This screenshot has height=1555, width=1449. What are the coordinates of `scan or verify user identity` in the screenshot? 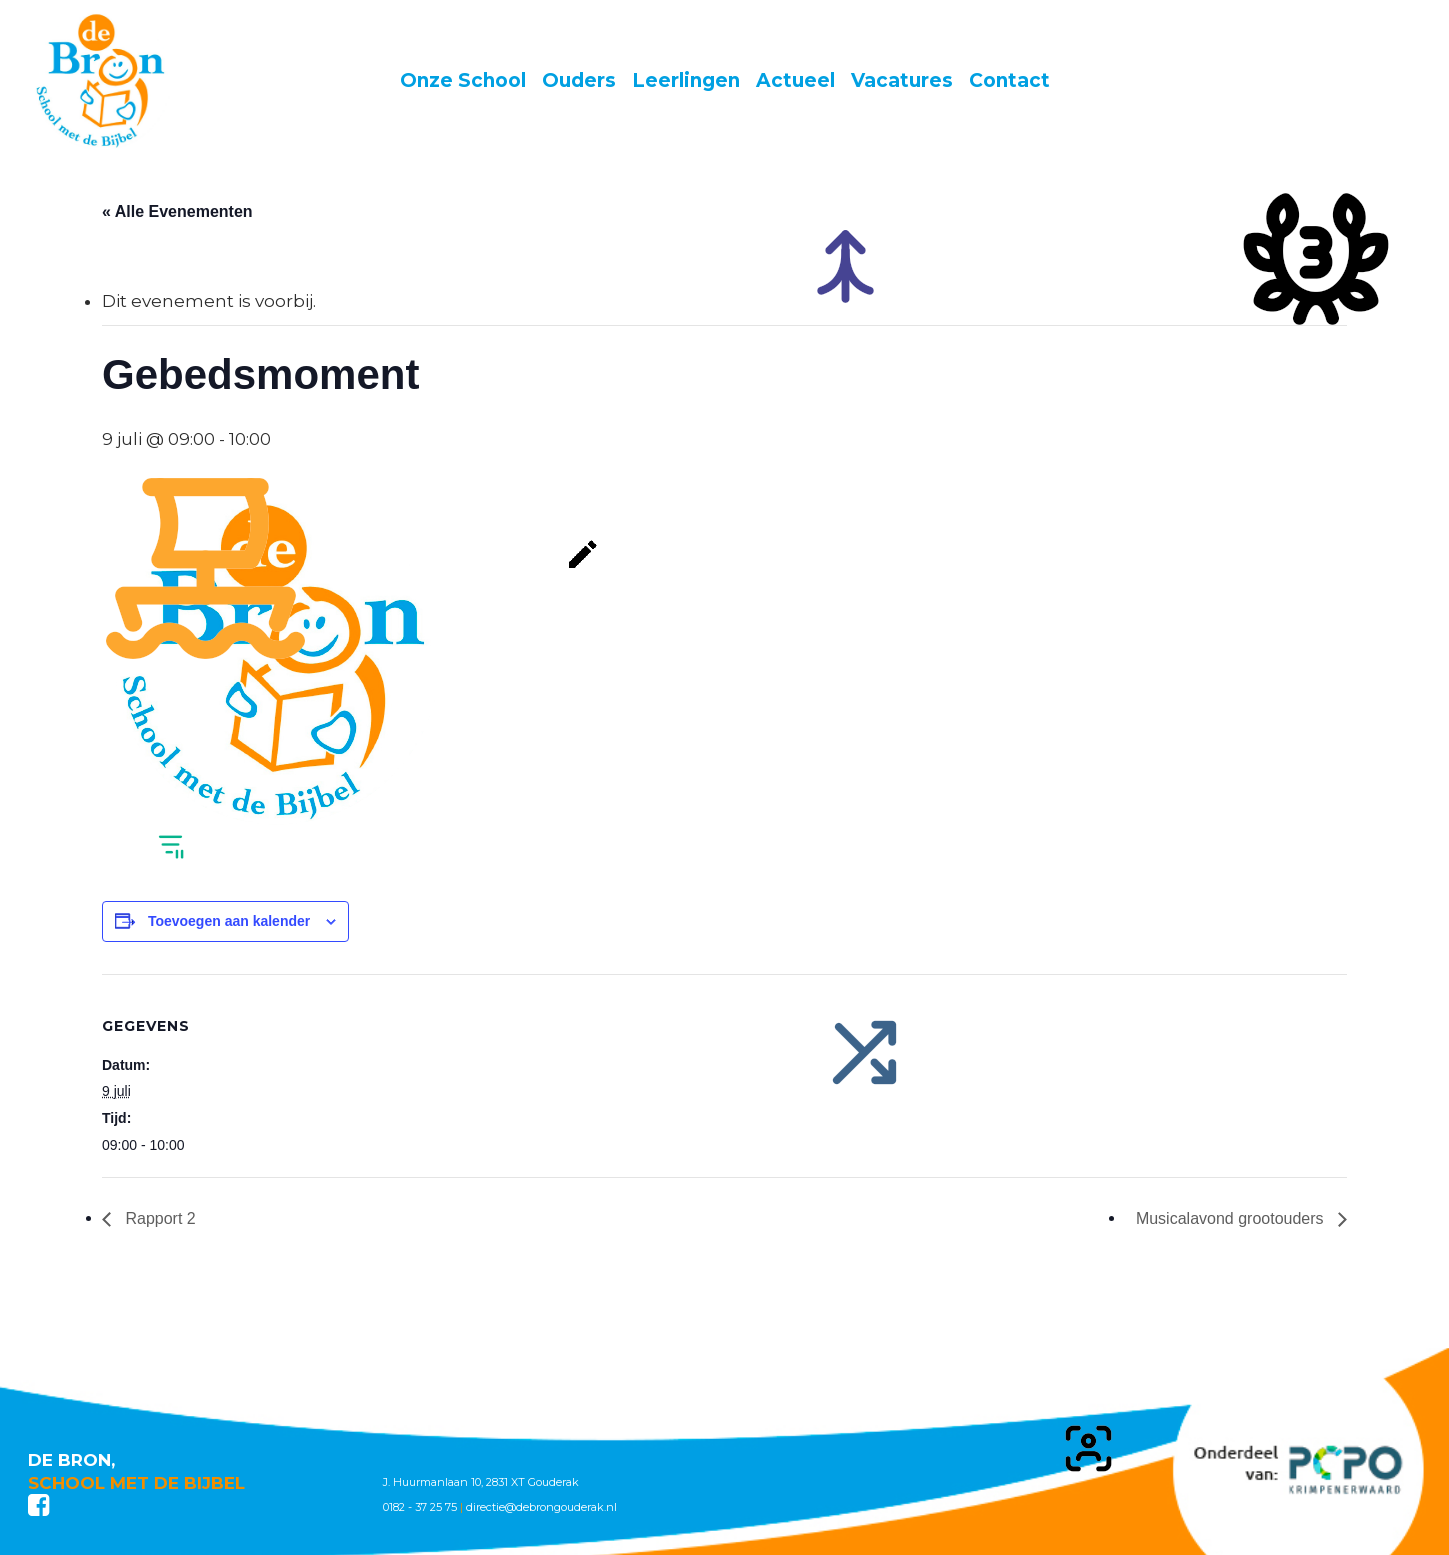 It's located at (1088, 1448).